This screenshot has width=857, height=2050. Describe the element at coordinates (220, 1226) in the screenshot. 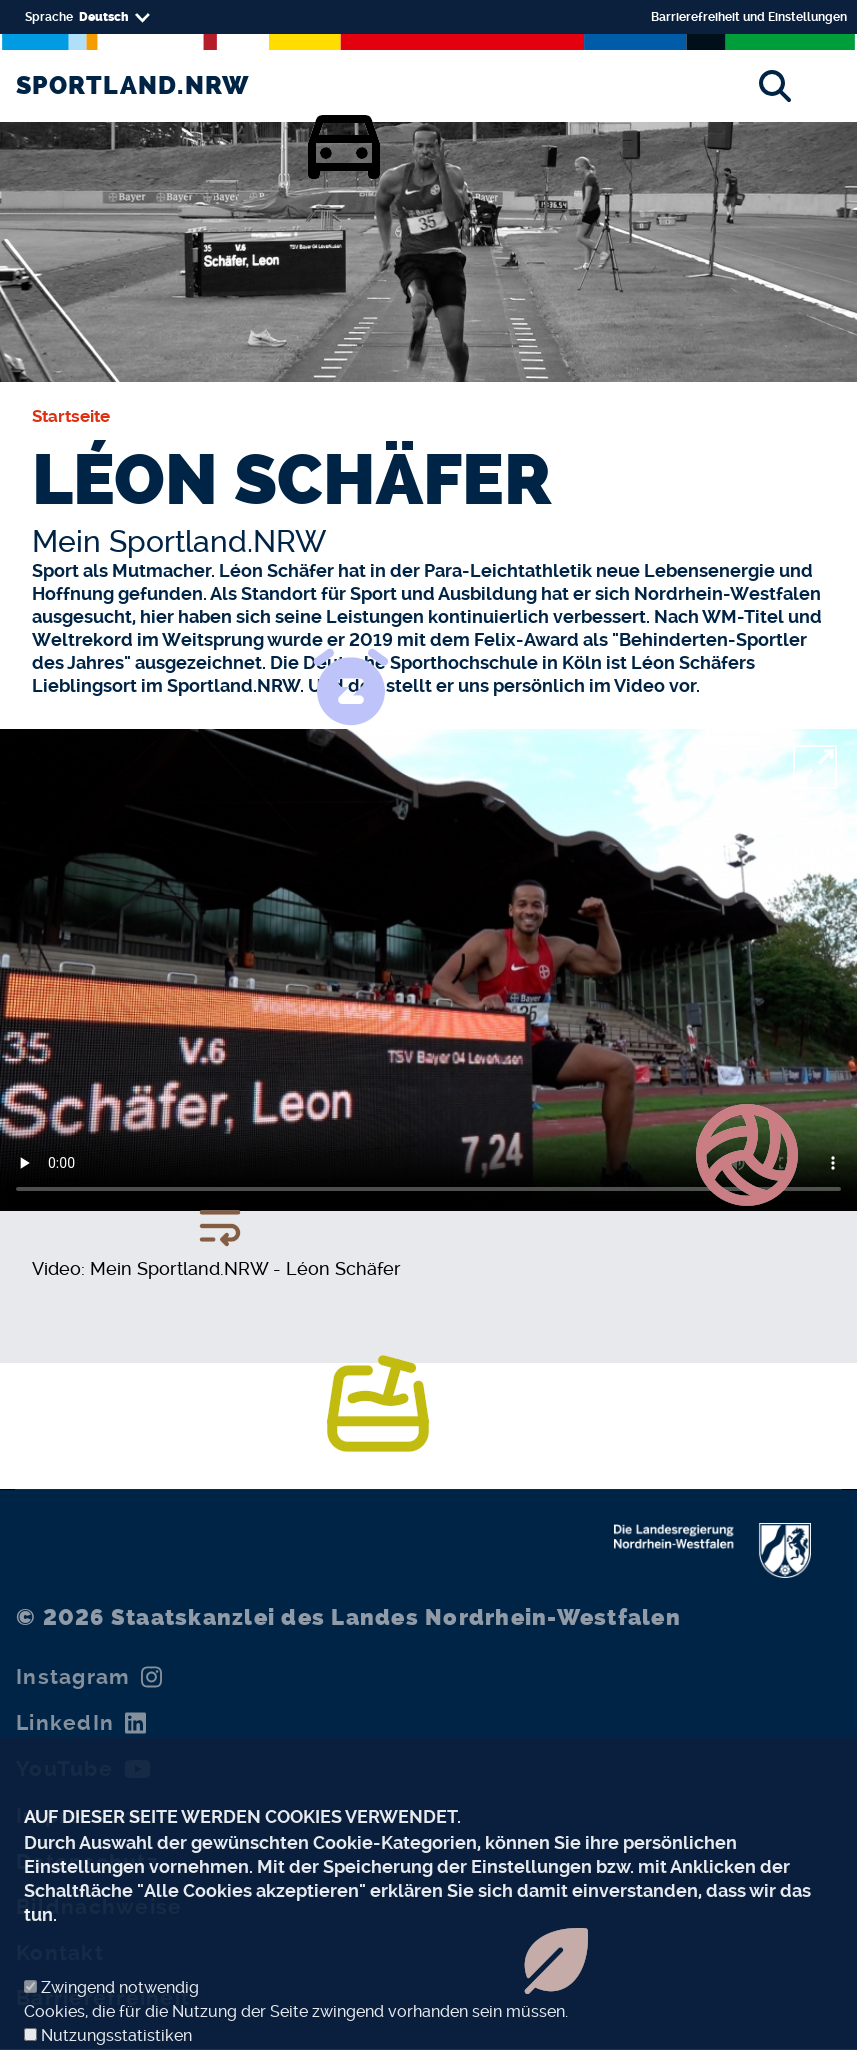

I see `toggle text wrapping in a document or editor` at that location.